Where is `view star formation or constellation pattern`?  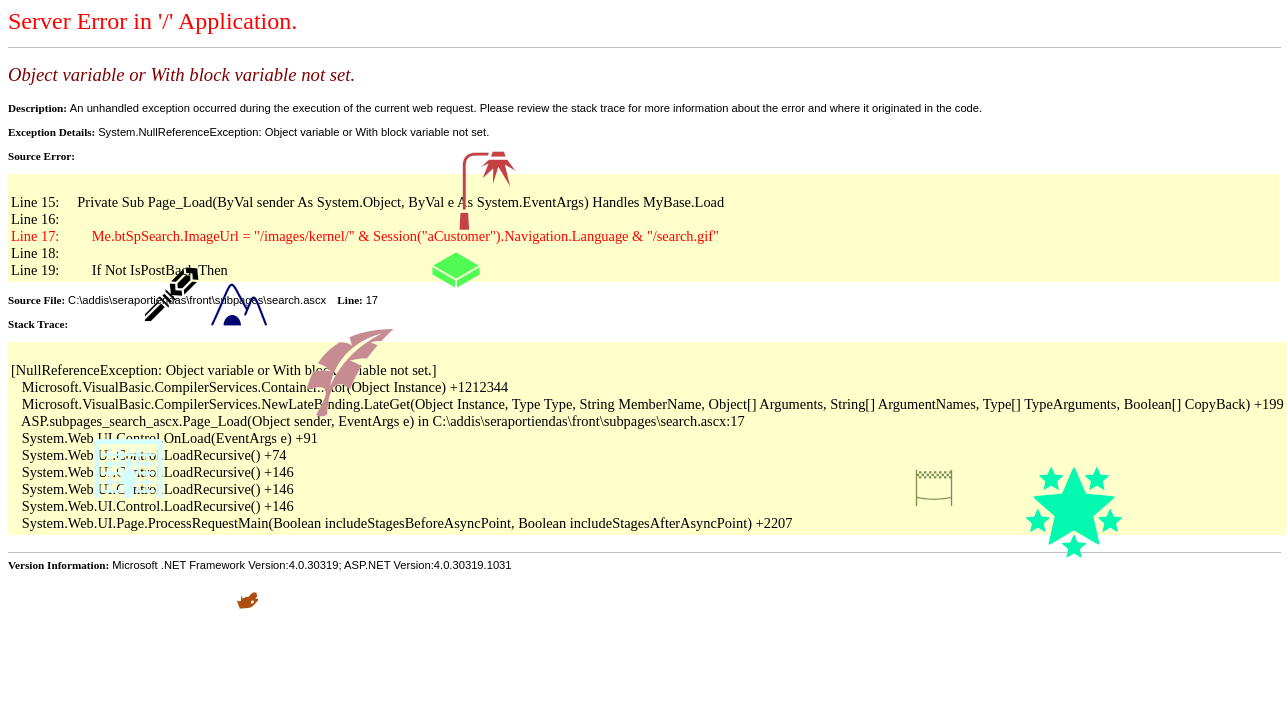 view star formation or constellation pattern is located at coordinates (1074, 511).